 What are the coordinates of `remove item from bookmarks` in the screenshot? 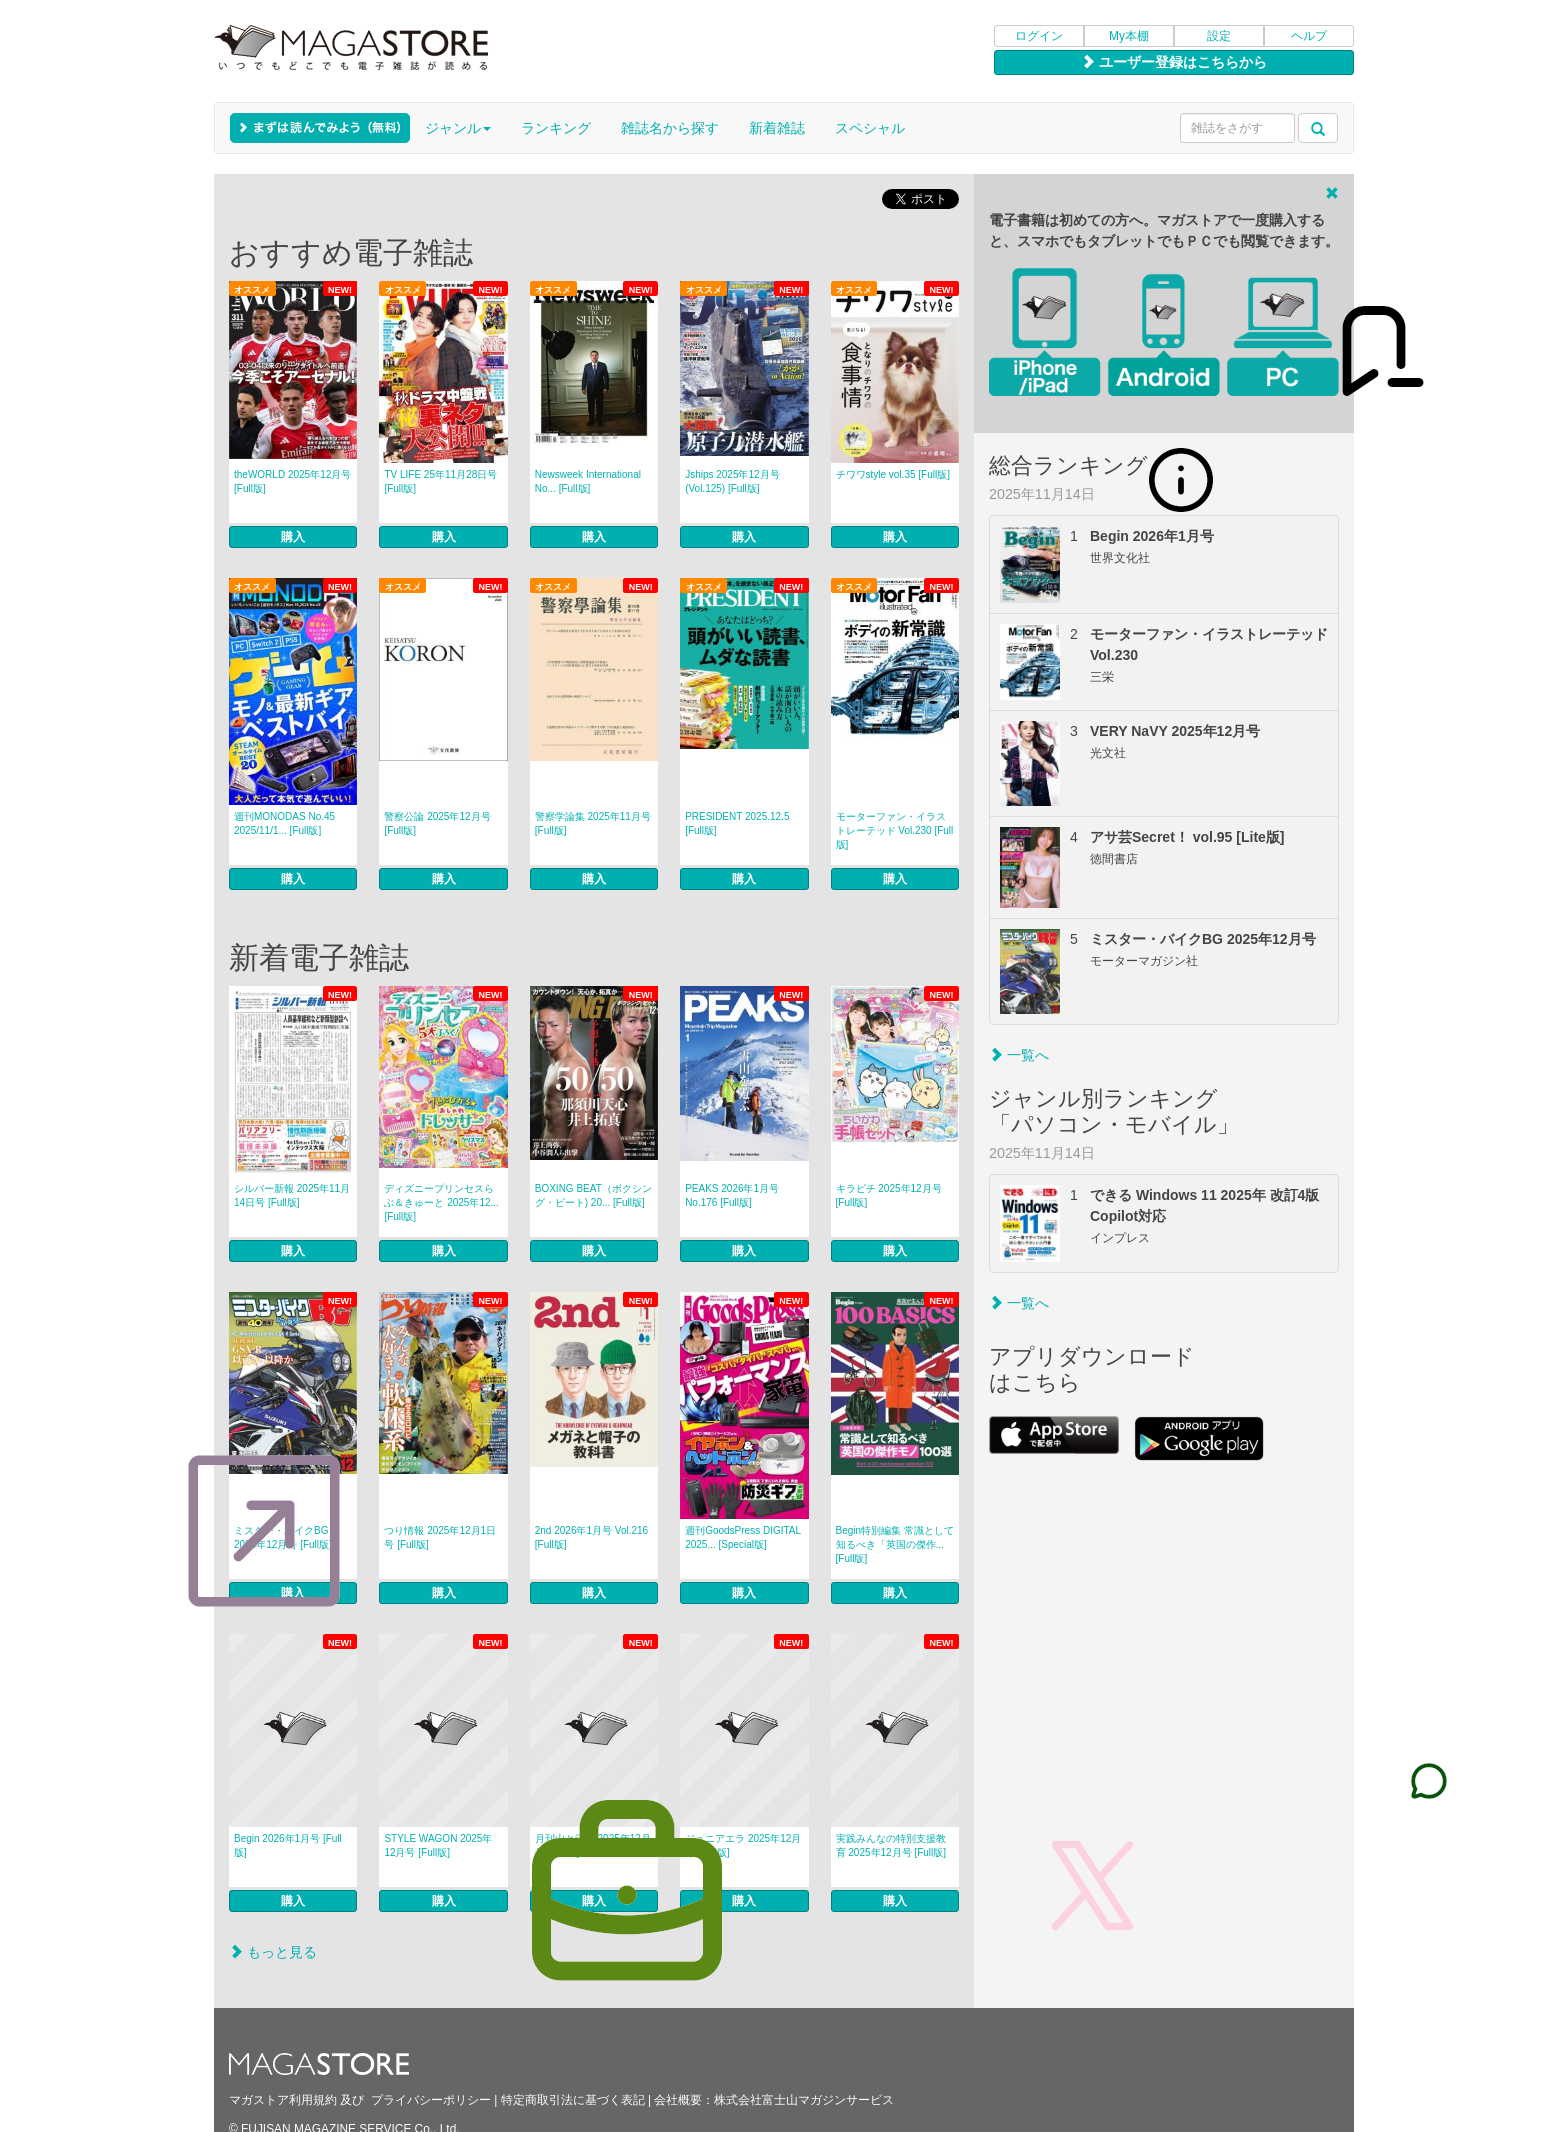 It's located at (1374, 351).